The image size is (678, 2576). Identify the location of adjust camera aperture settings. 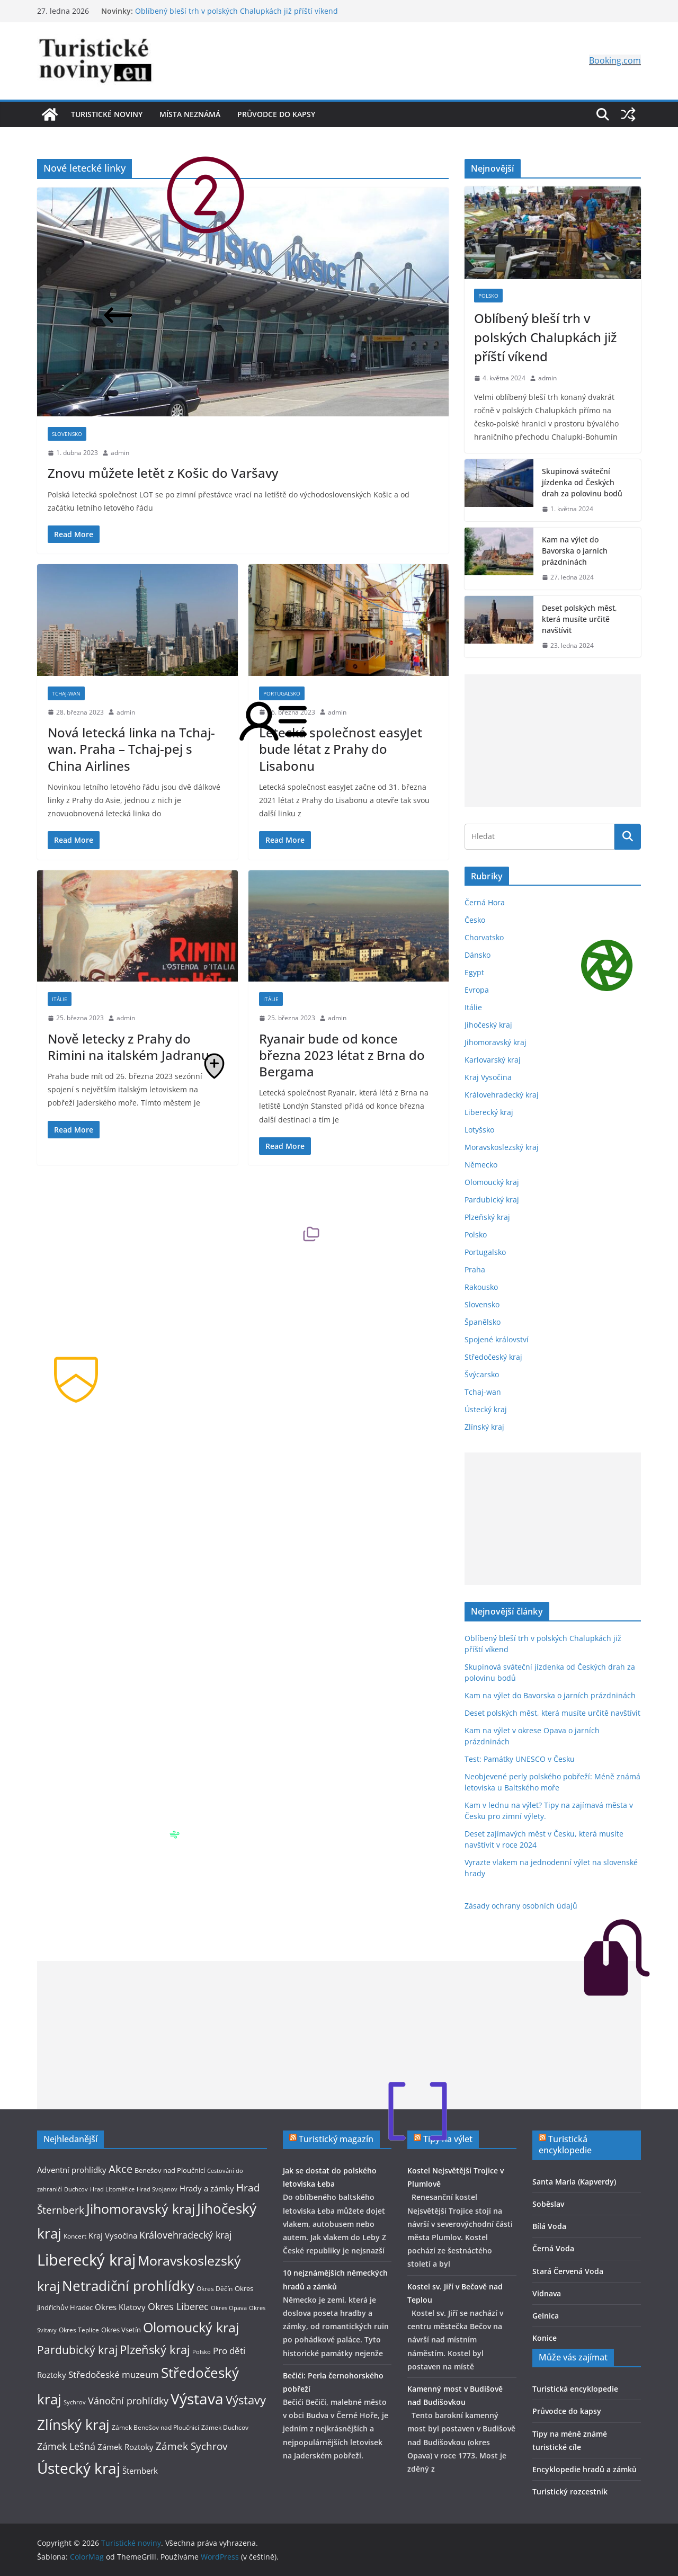
(606, 965).